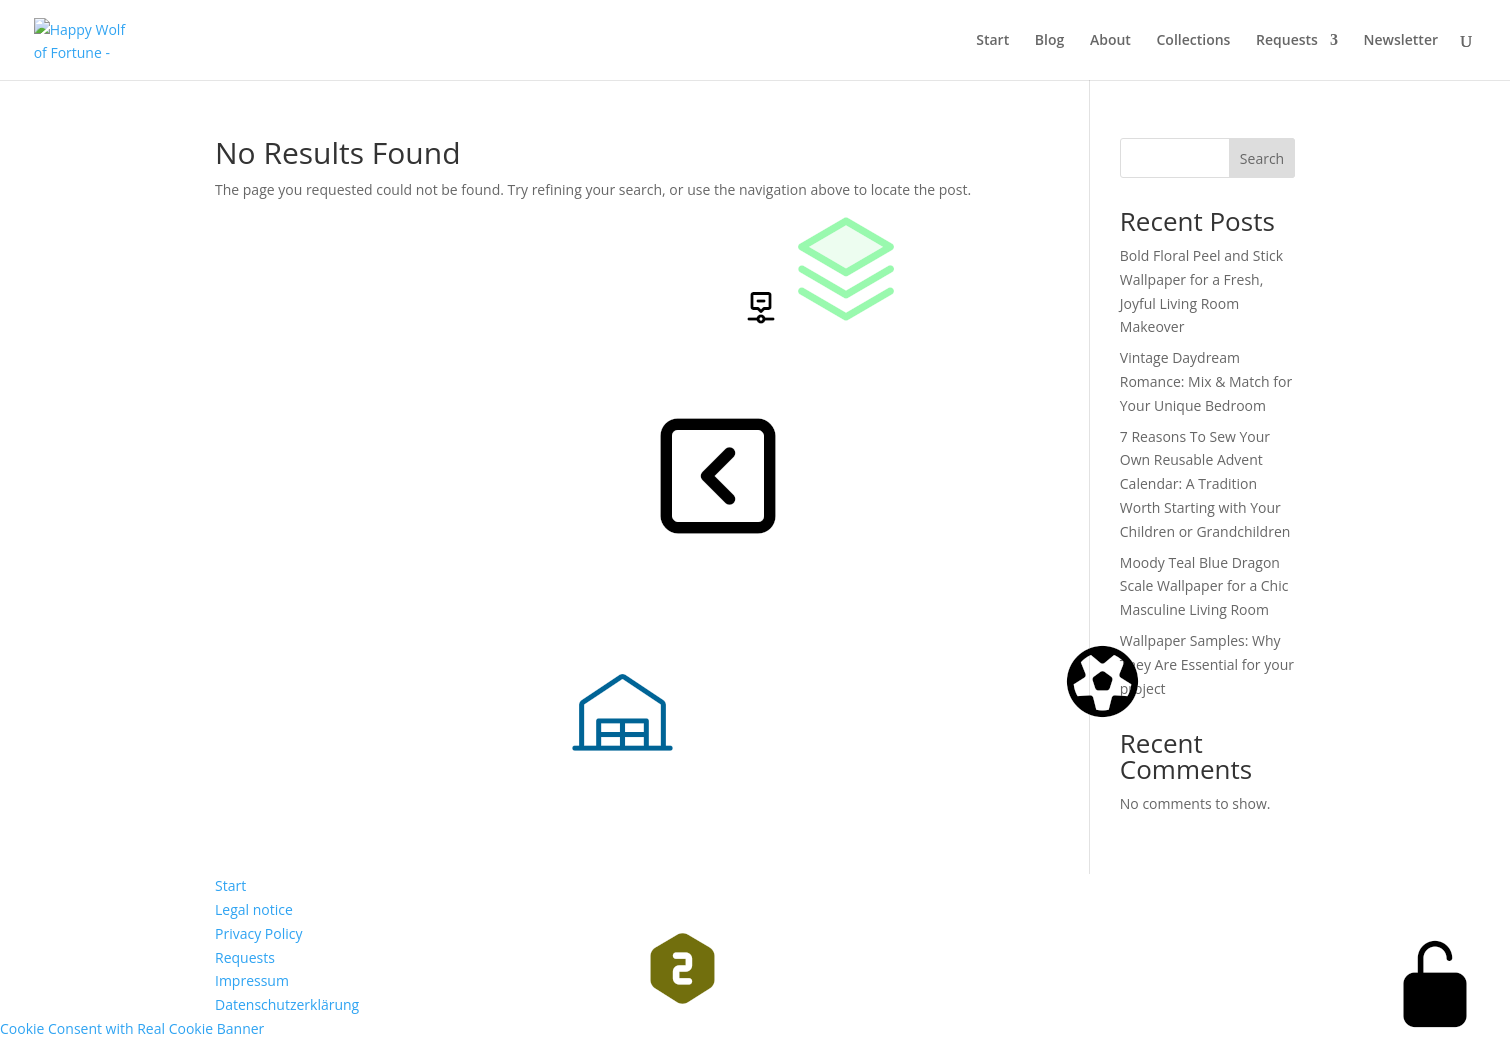  What do you see at coordinates (718, 476) in the screenshot?
I see `go back to the previous screen` at bounding box center [718, 476].